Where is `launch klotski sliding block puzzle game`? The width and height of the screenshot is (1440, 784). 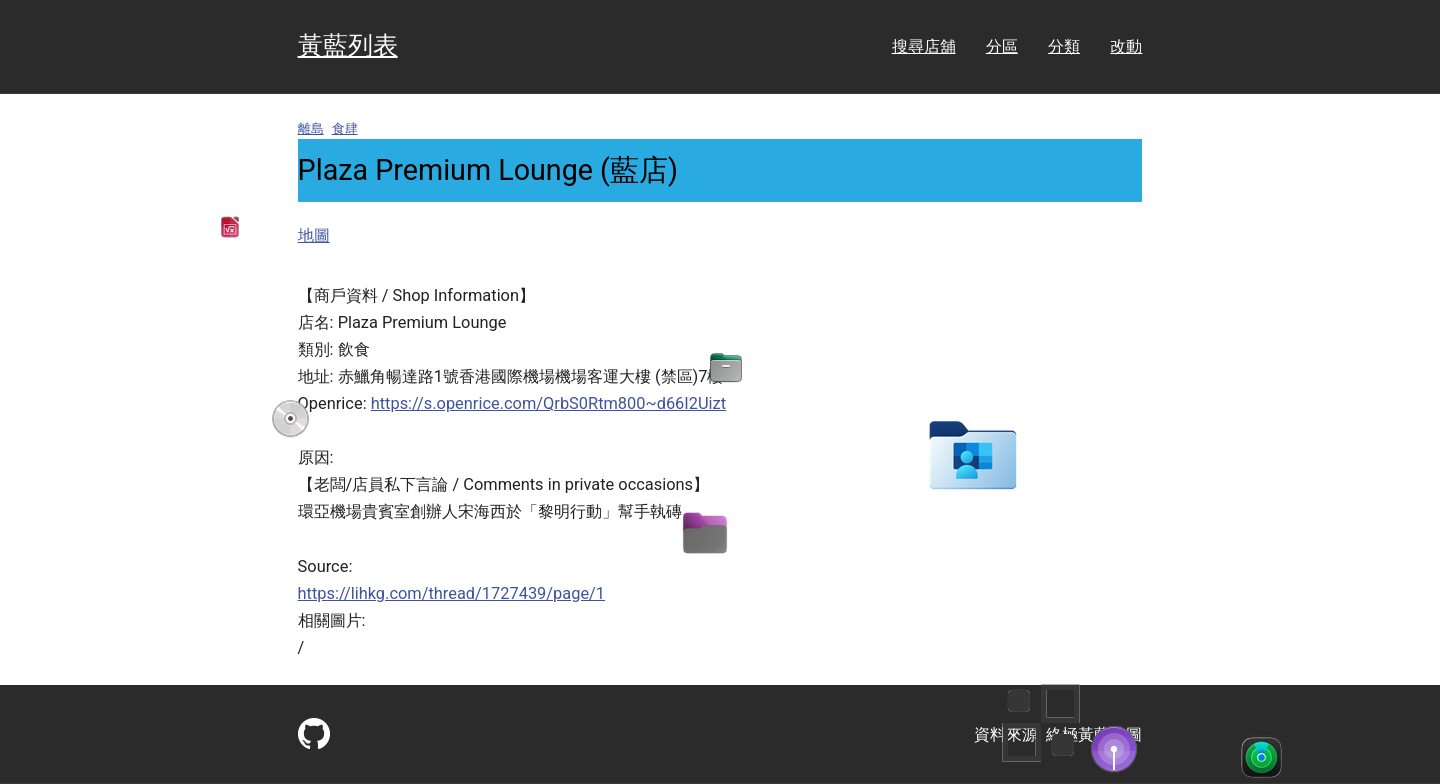
launch klotski sliding block puzzle game is located at coordinates (1041, 723).